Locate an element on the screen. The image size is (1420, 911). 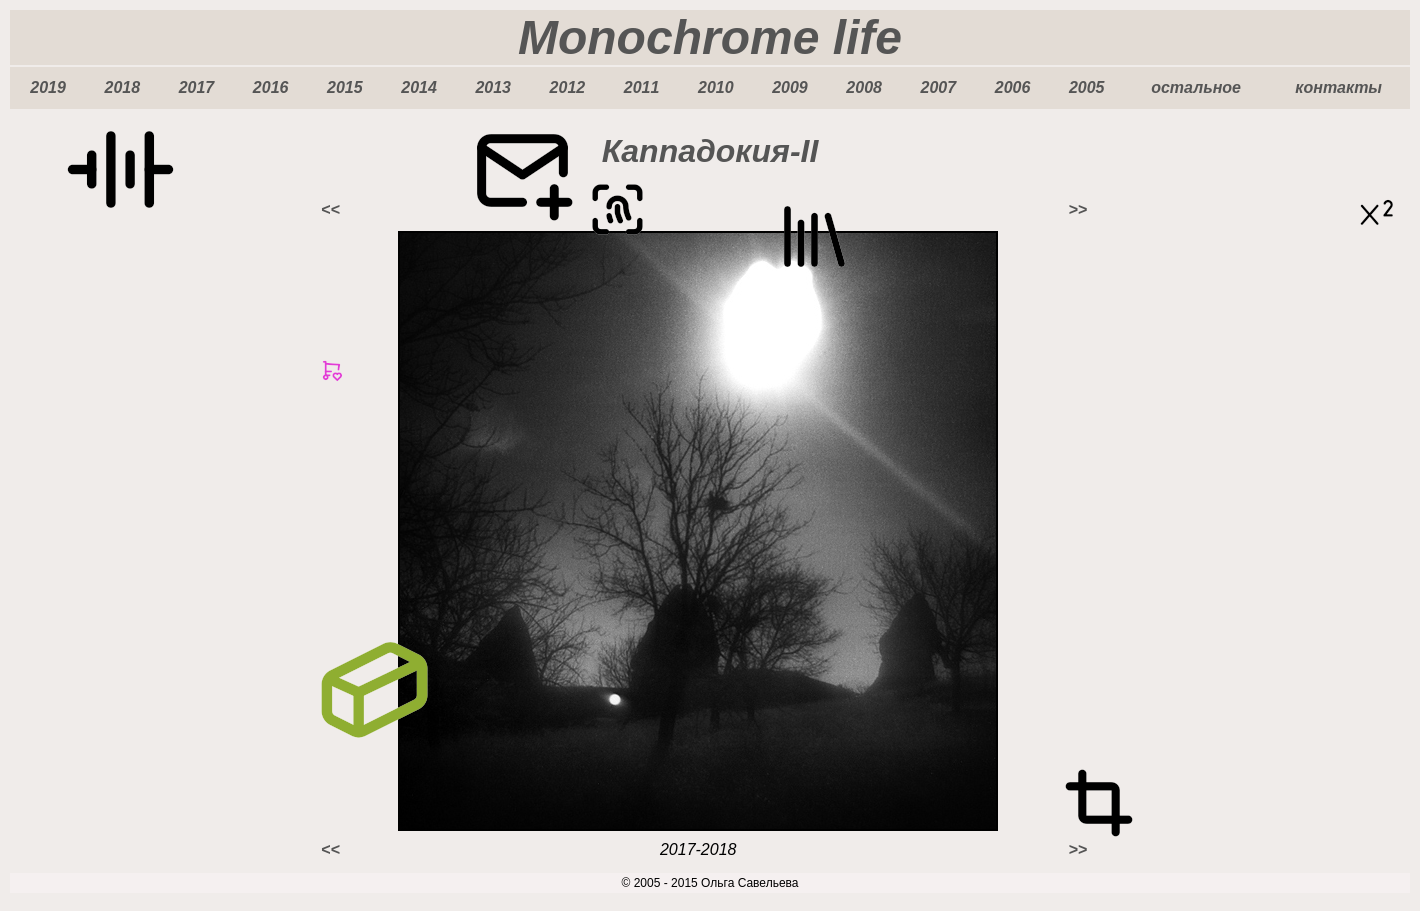
access your saved content library is located at coordinates (814, 236).